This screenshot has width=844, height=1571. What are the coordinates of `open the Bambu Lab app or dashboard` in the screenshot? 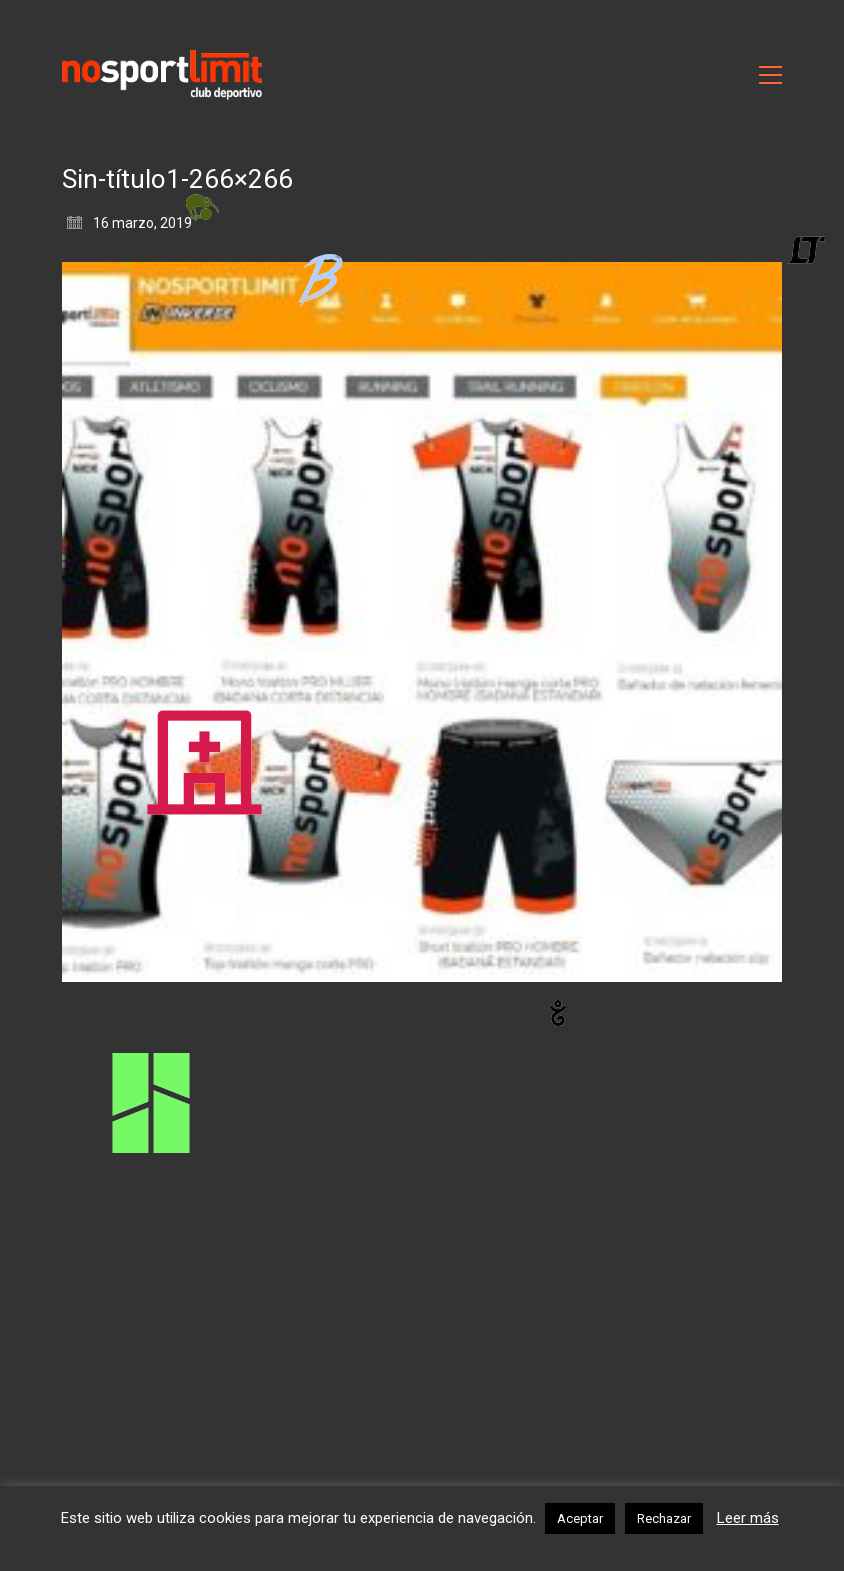 It's located at (151, 1103).